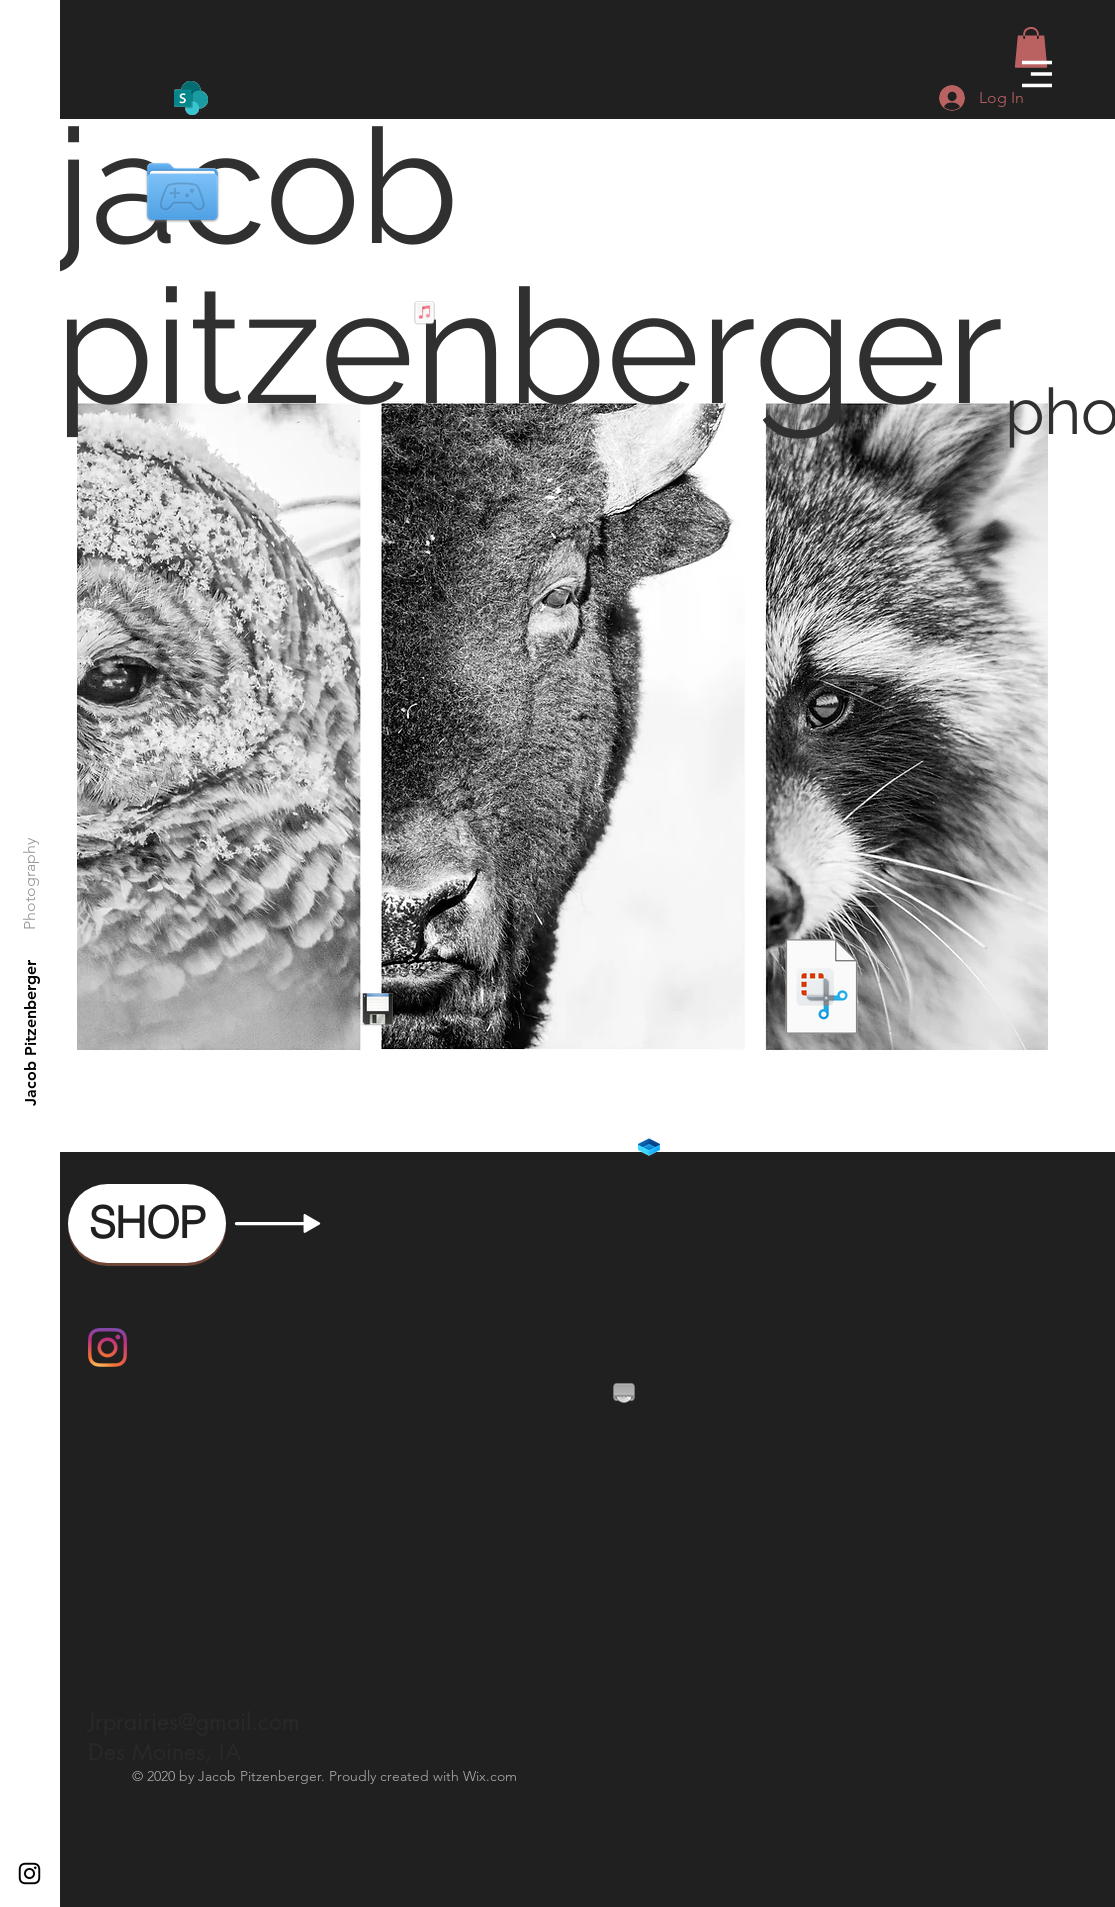 This screenshot has width=1115, height=1907. Describe the element at coordinates (182, 191) in the screenshot. I see `open your games folder` at that location.